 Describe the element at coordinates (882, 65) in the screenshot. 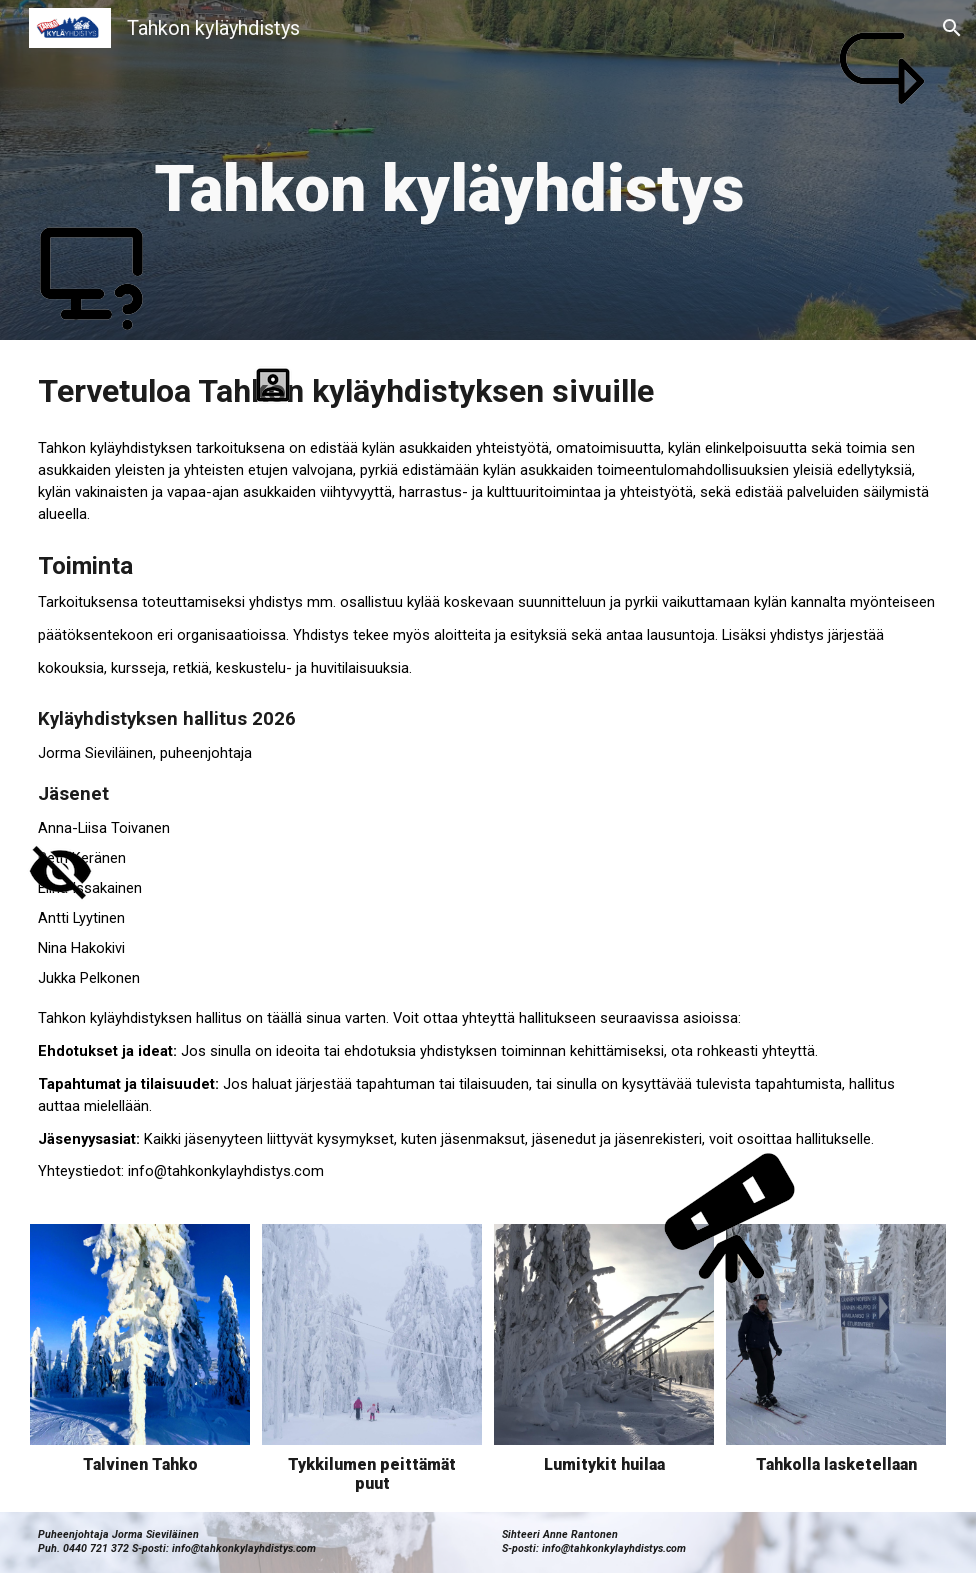

I see `redo or repeat the last action` at that location.